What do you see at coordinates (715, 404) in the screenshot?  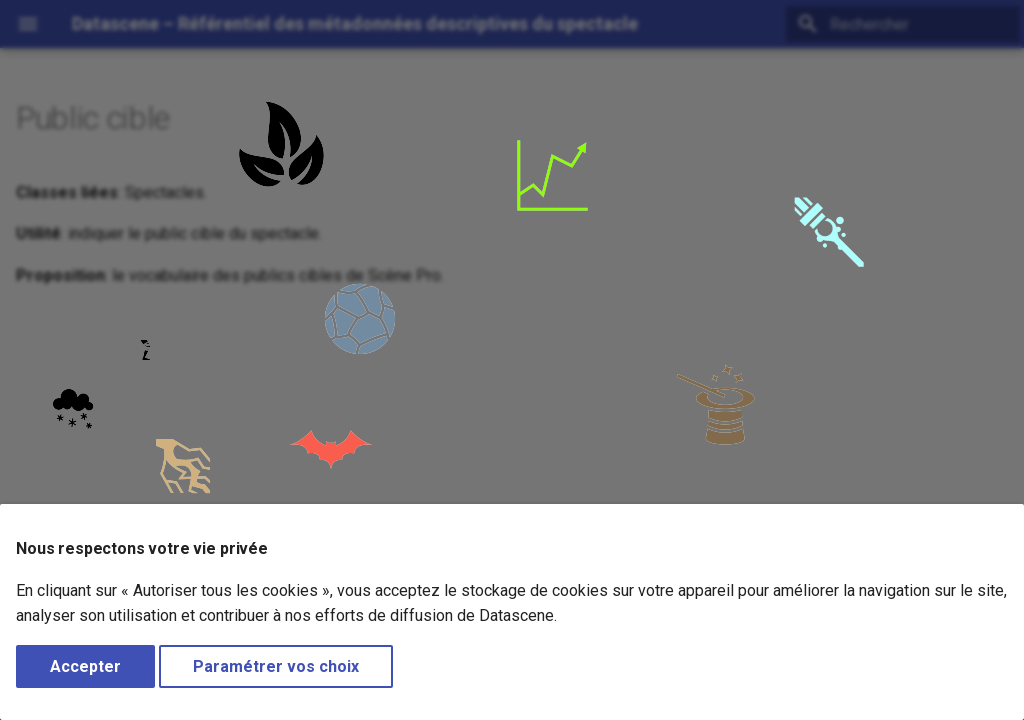 I see `access magic or special effects features` at bounding box center [715, 404].